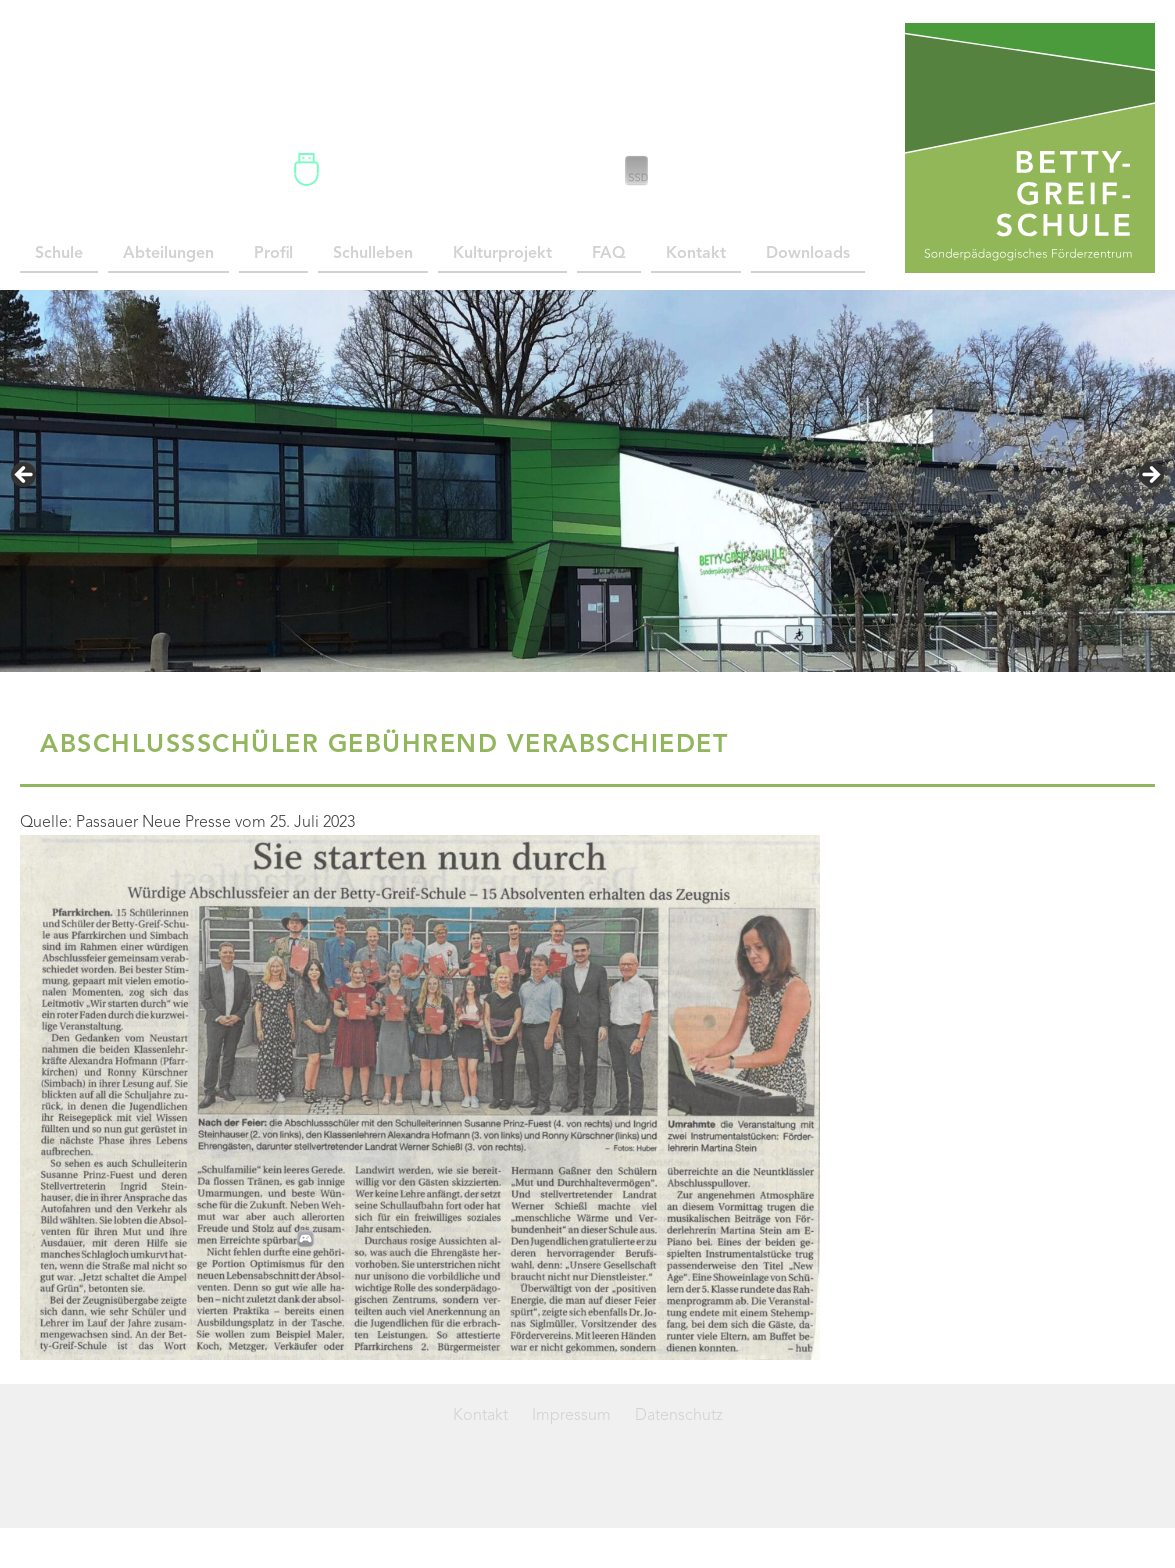 This screenshot has width=1175, height=1568. What do you see at coordinates (306, 169) in the screenshot?
I see `access connected USB drive` at bounding box center [306, 169].